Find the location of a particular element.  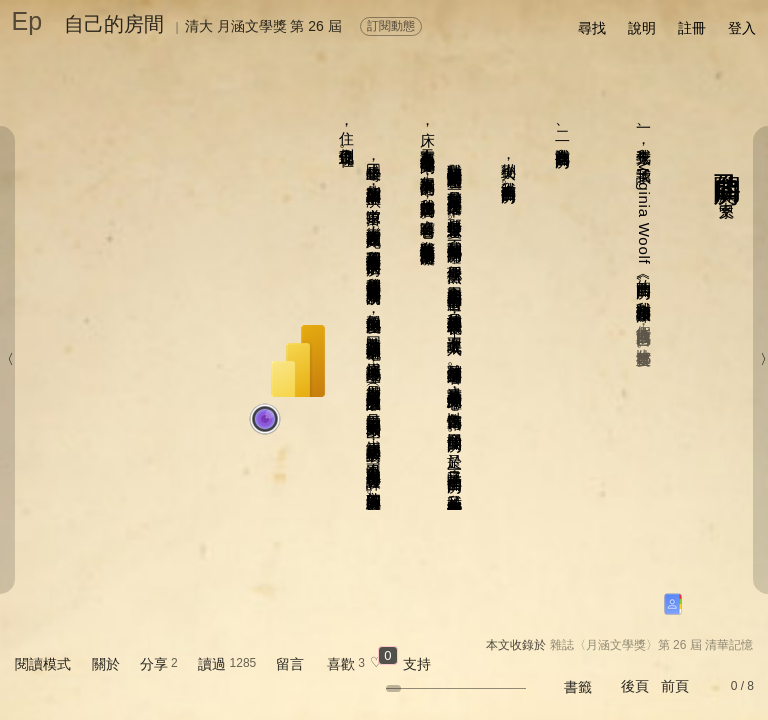

open the contacts app is located at coordinates (673, 604).